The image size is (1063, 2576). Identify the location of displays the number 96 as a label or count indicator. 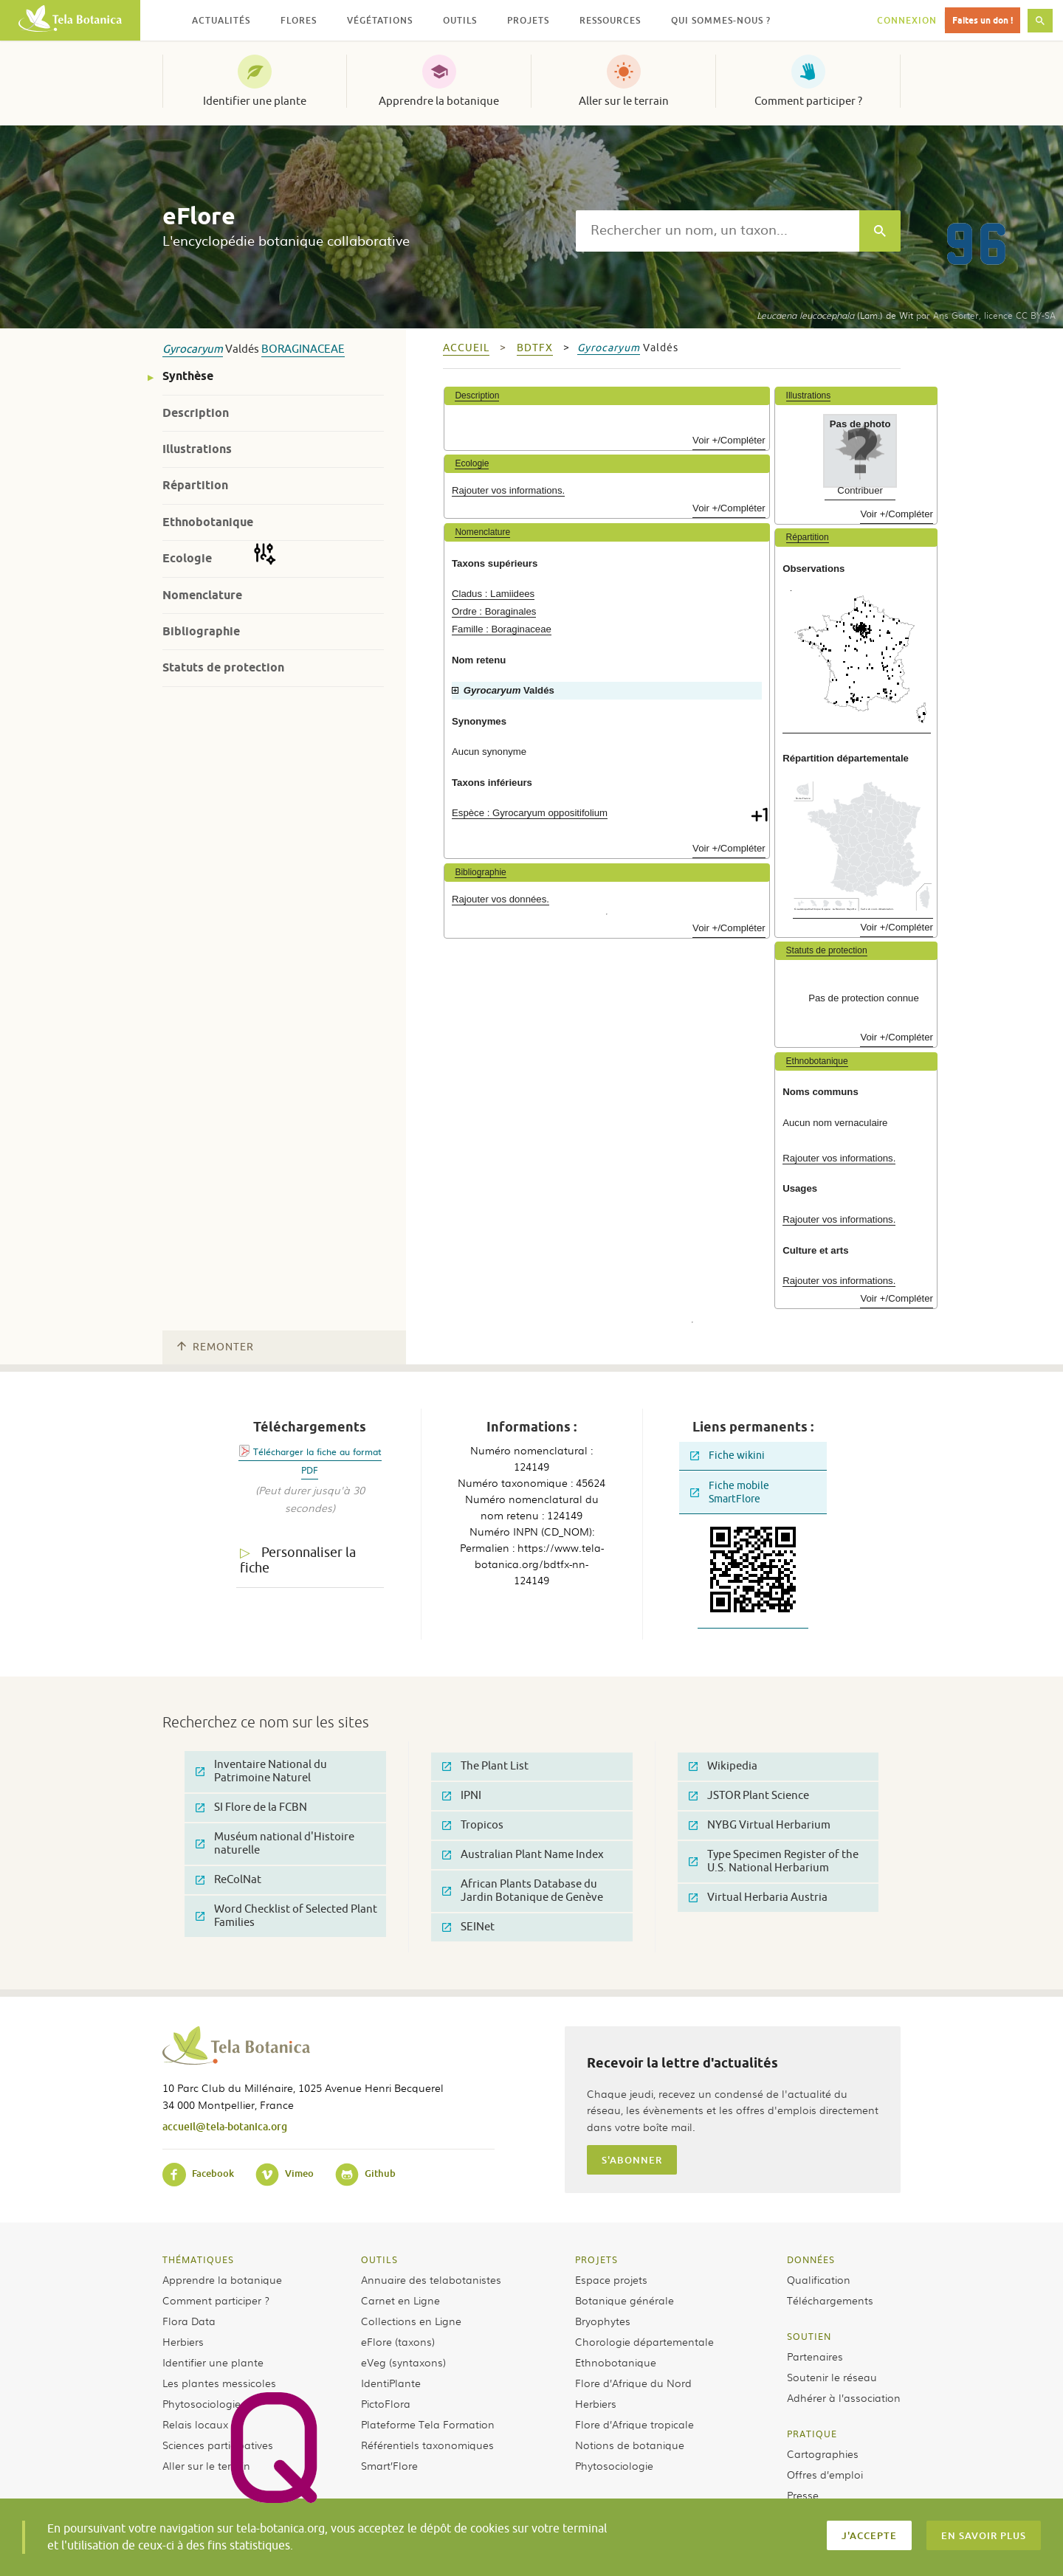
(976, 244).